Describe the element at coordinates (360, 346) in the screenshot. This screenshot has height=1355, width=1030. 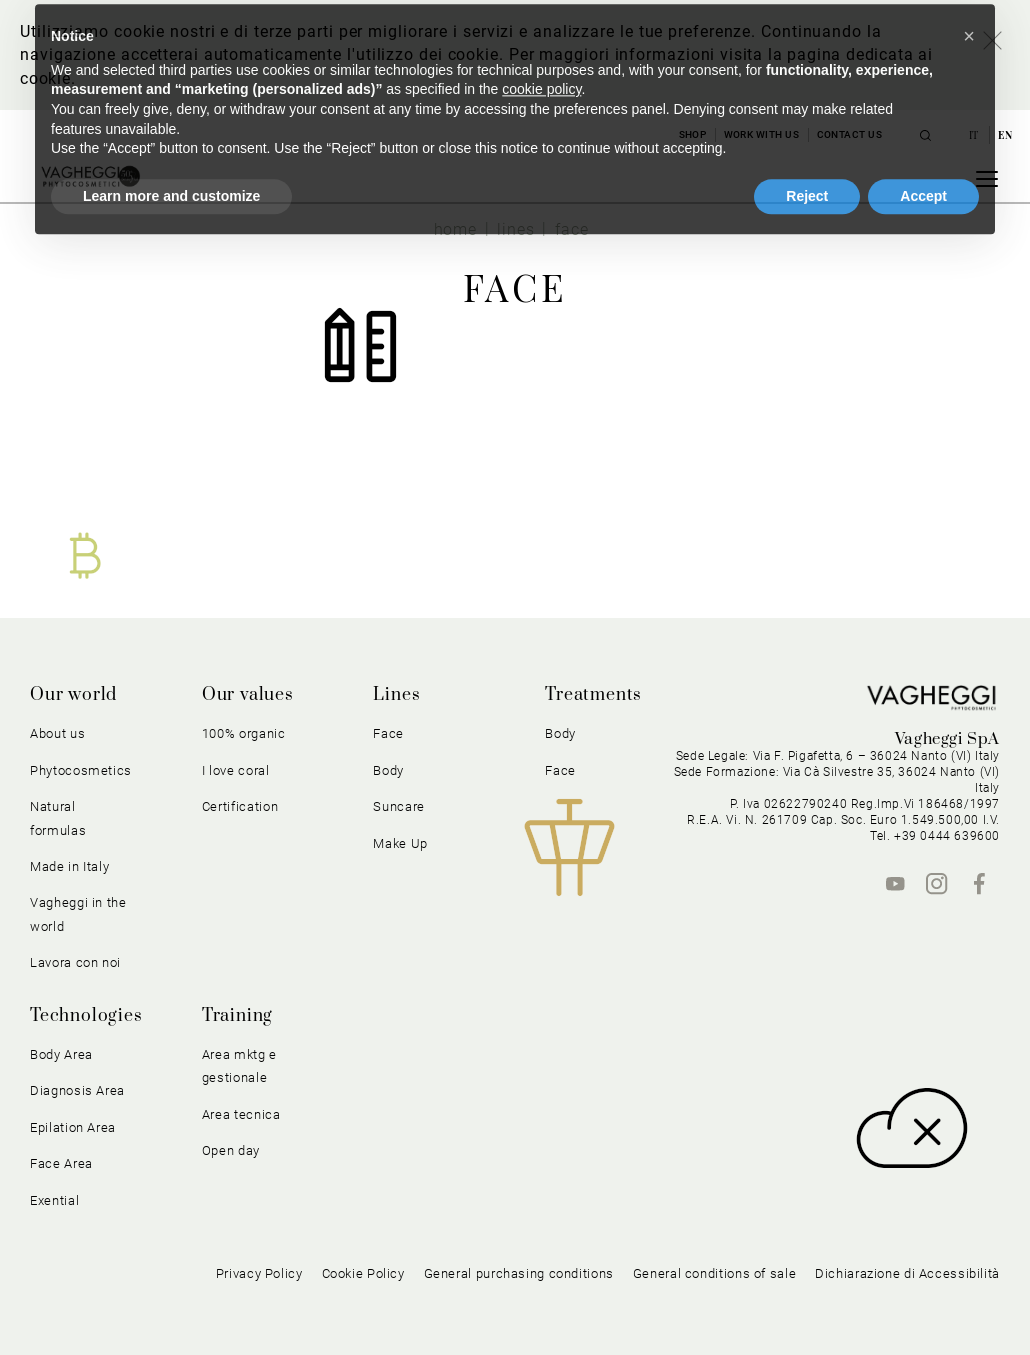
I see `access design or editing tools` at that location.